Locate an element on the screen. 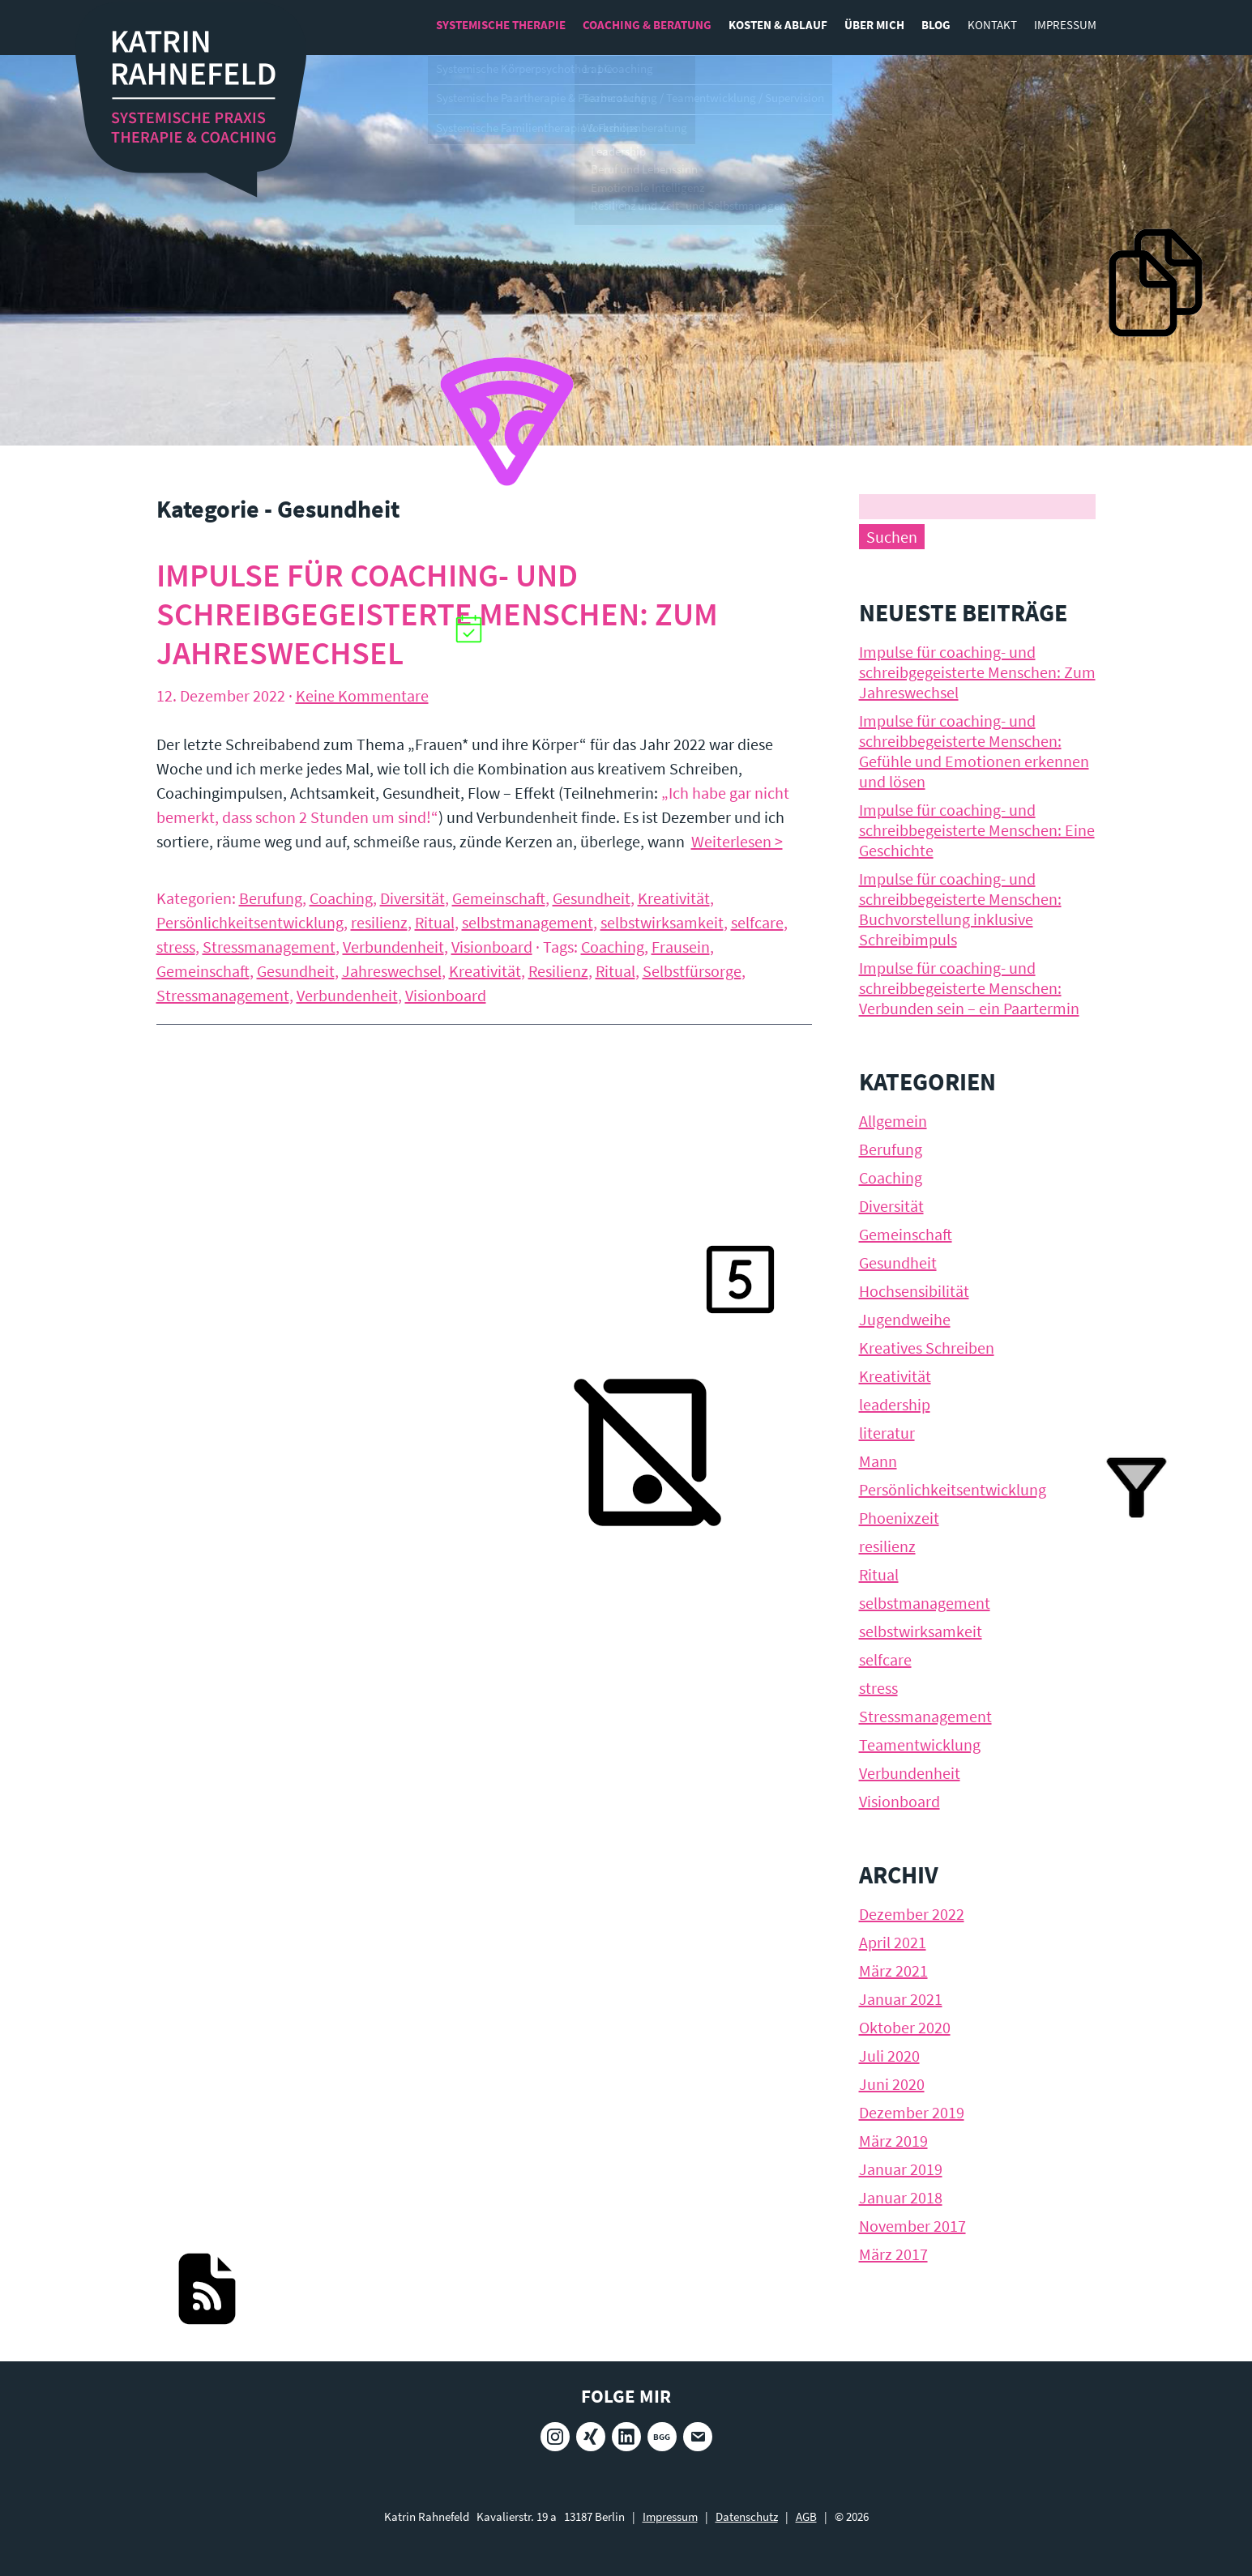 The image size is (1252, 2576). view all documents is located at coordinates (1156, 283).